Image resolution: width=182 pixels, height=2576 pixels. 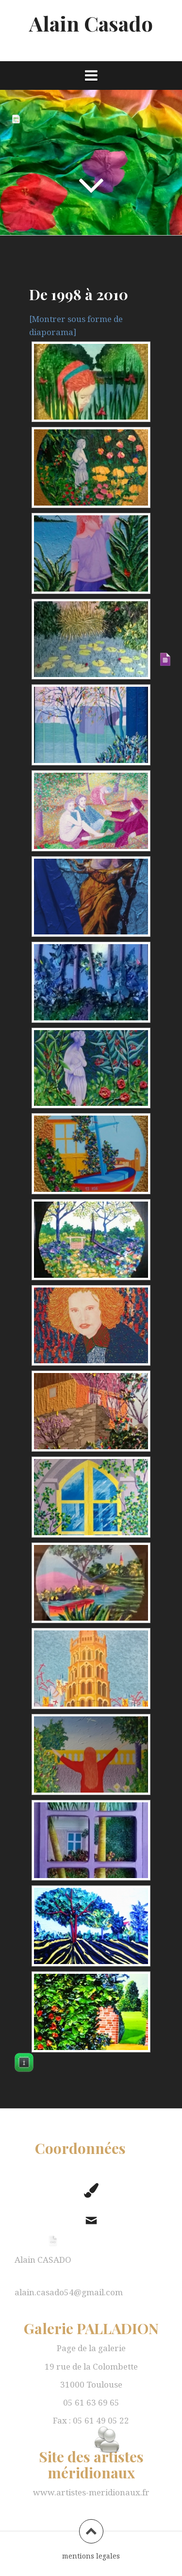 I want to click on open hwloc hardware locality utility, so click(x=24, y=2062).